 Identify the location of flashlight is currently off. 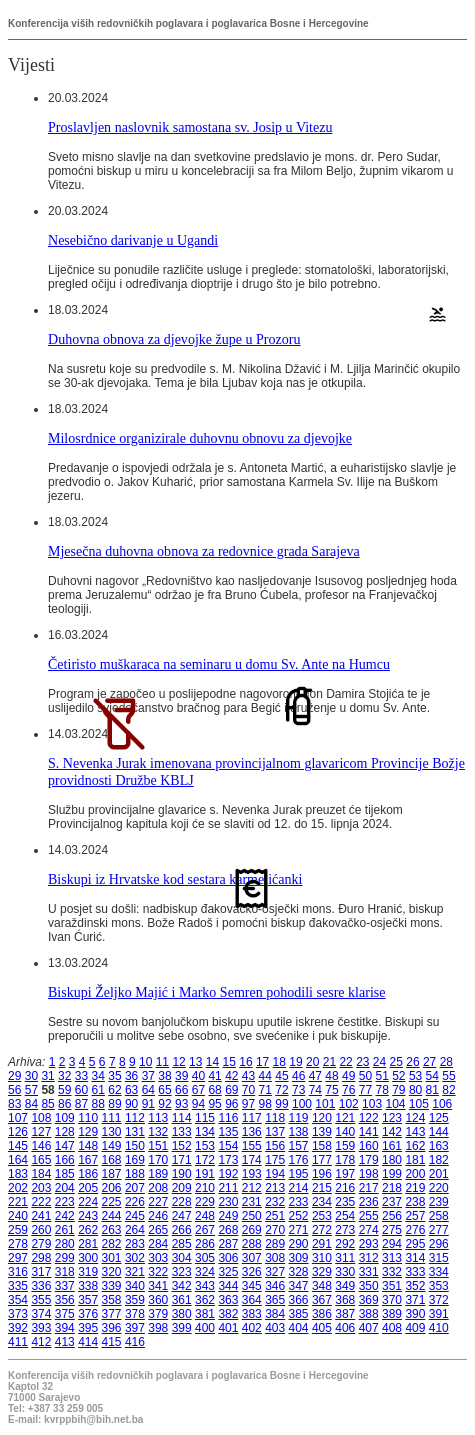
(119, 724).